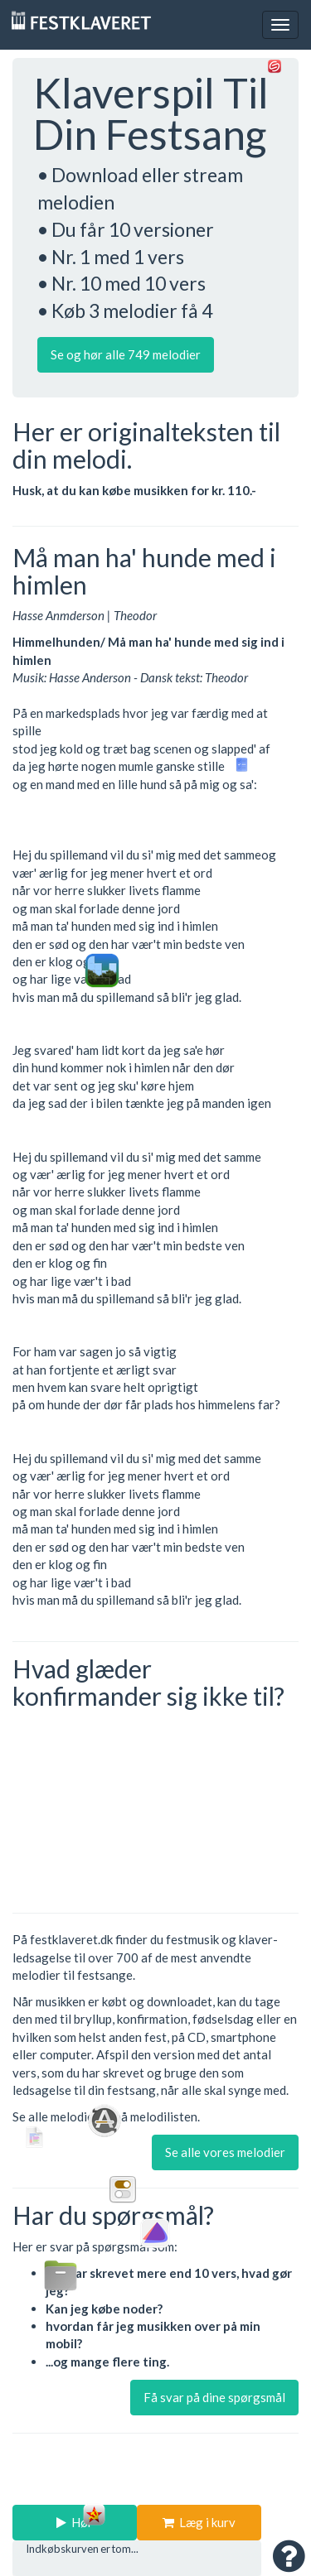 This screenshot has width=311, height=2576. Describe the element at coordinates (241, 764) in the screenshot. I see `open work tasks or to-do list app` at that location.